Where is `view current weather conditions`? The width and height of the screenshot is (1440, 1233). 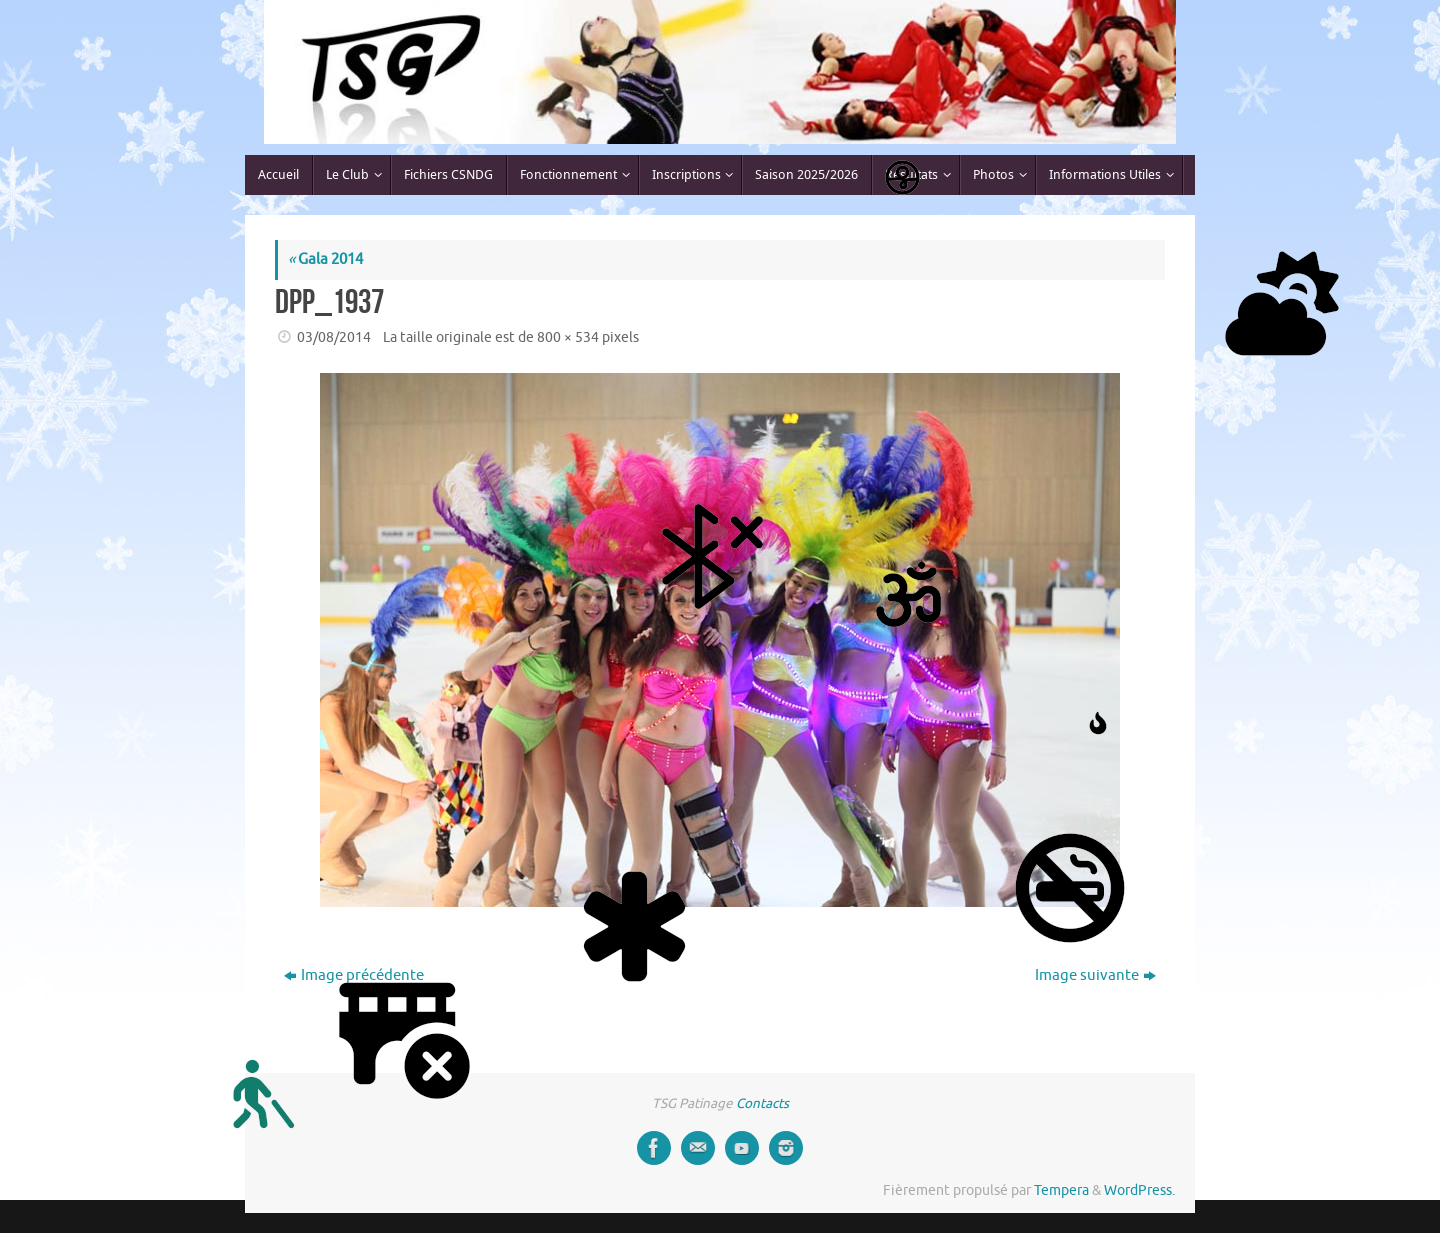 view current weather conditions is located at coordinates (1282, 305).